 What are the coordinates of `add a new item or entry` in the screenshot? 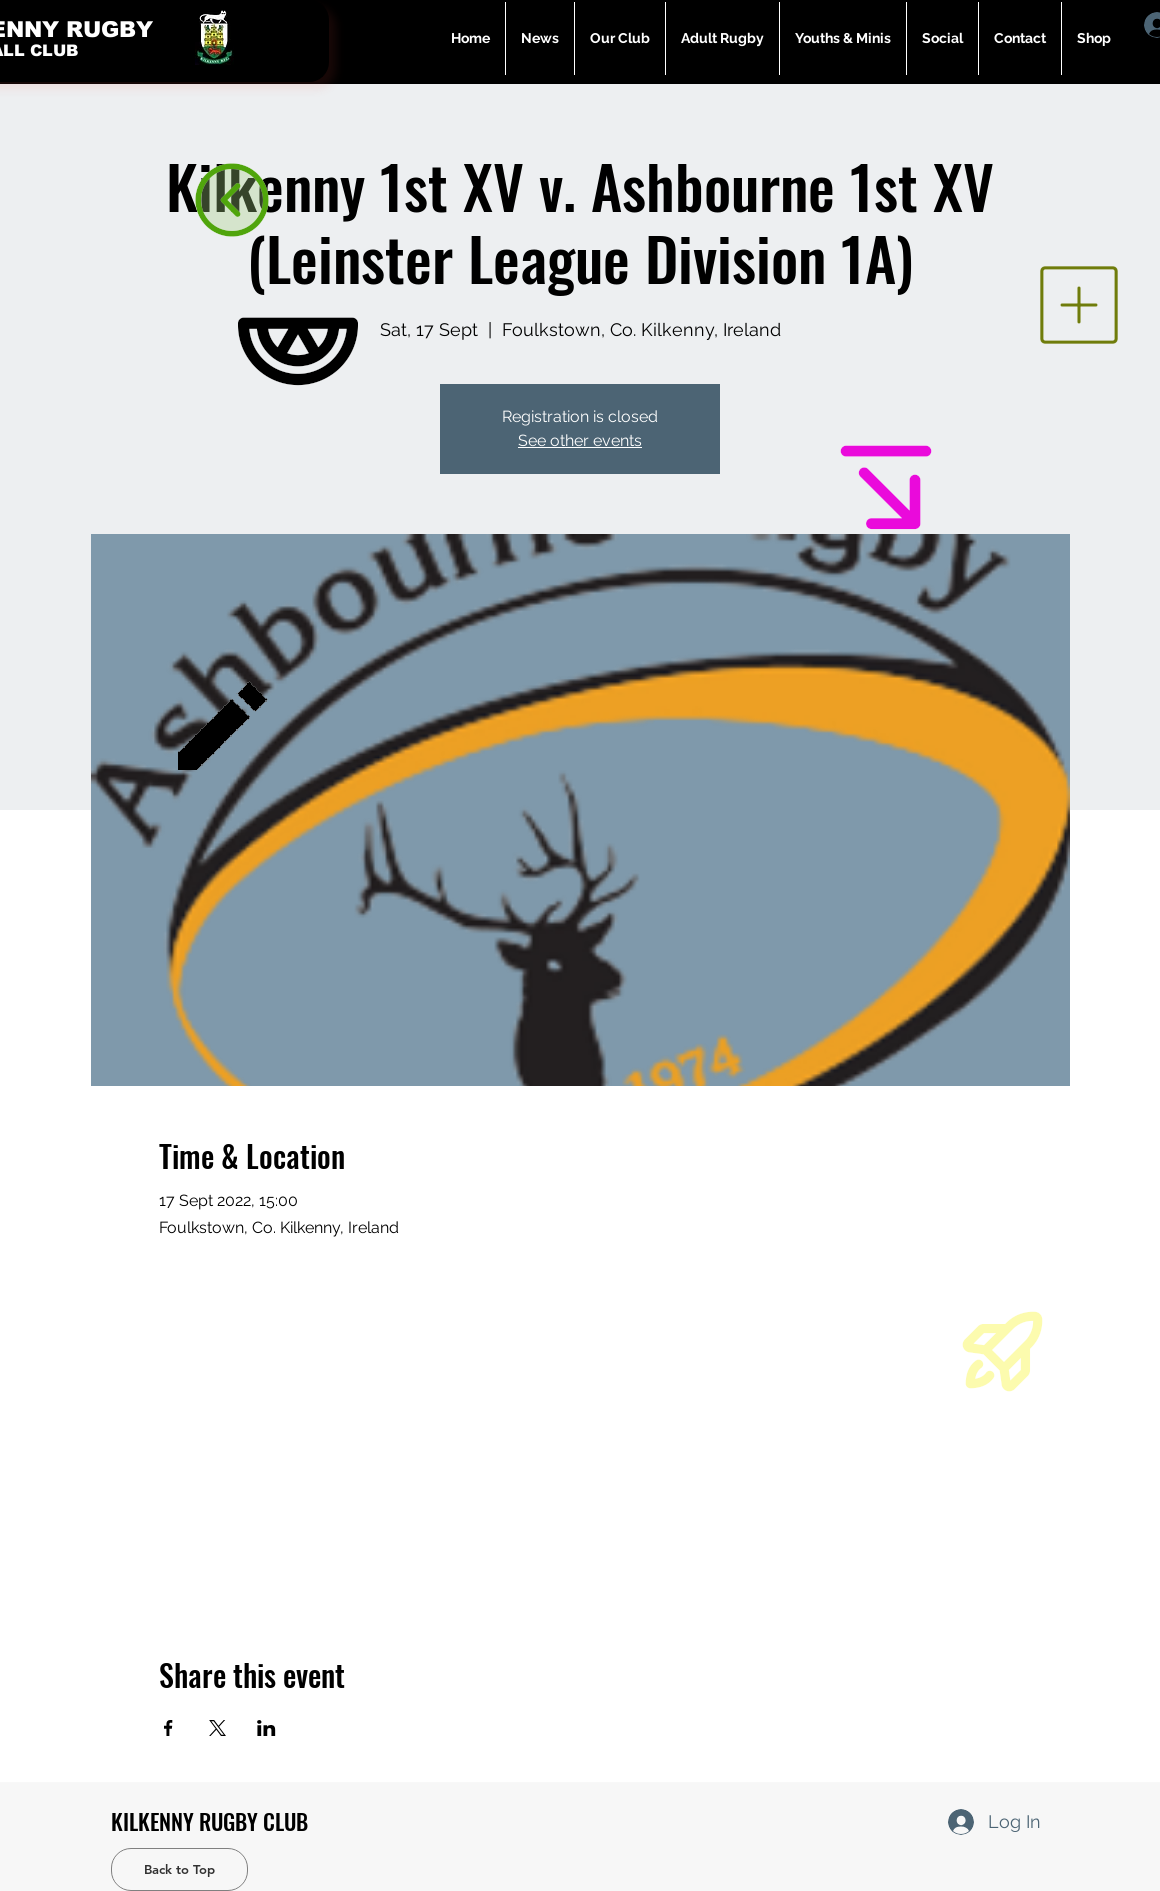 It's located at (1079, 305).